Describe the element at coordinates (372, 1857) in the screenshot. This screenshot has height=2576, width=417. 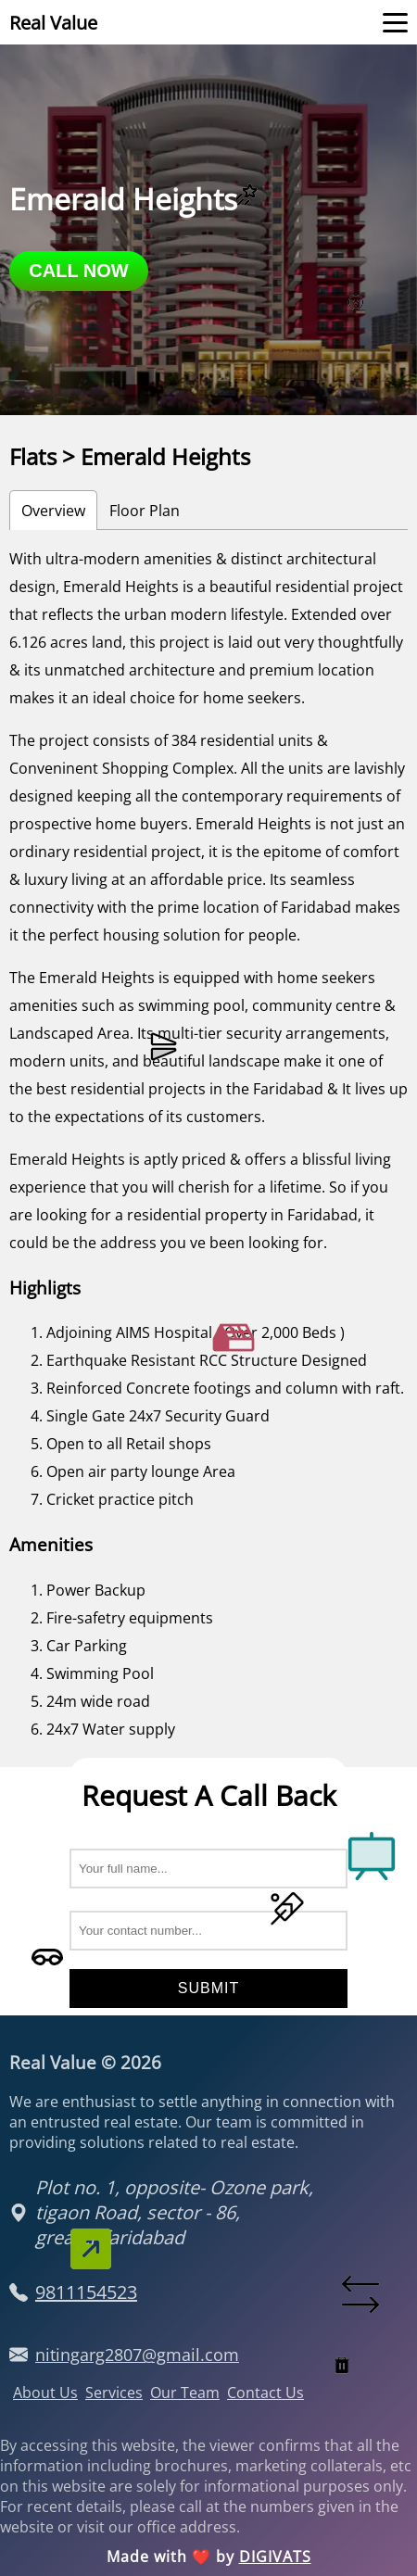
I see `start or view a presentation` at that location.